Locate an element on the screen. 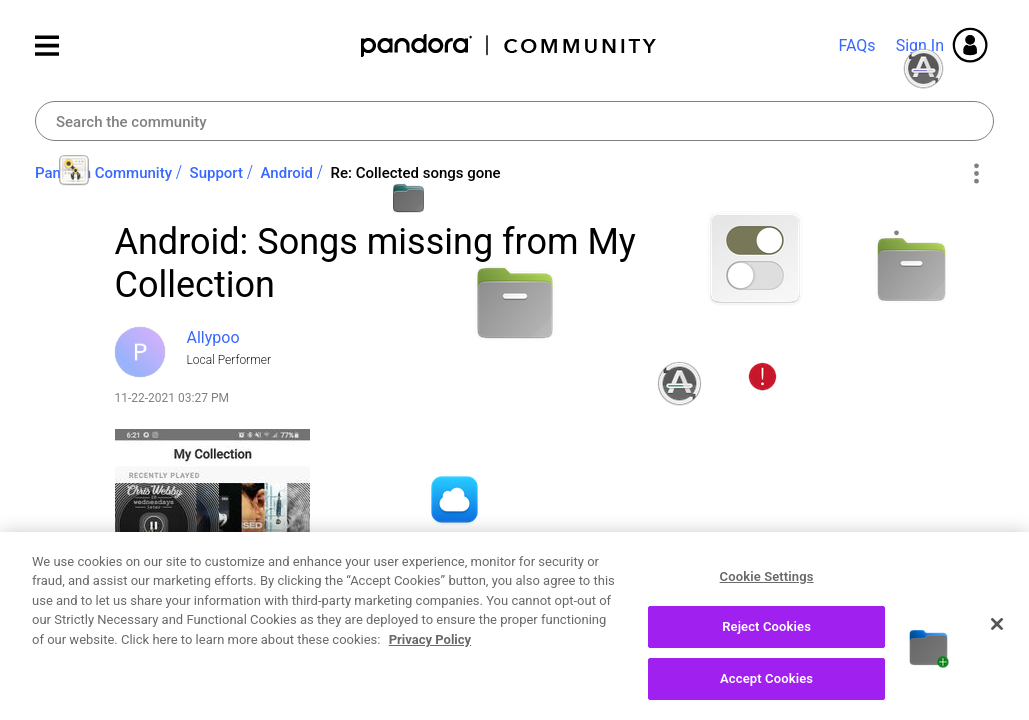  create a new folder is located at coordinates (928, 647).